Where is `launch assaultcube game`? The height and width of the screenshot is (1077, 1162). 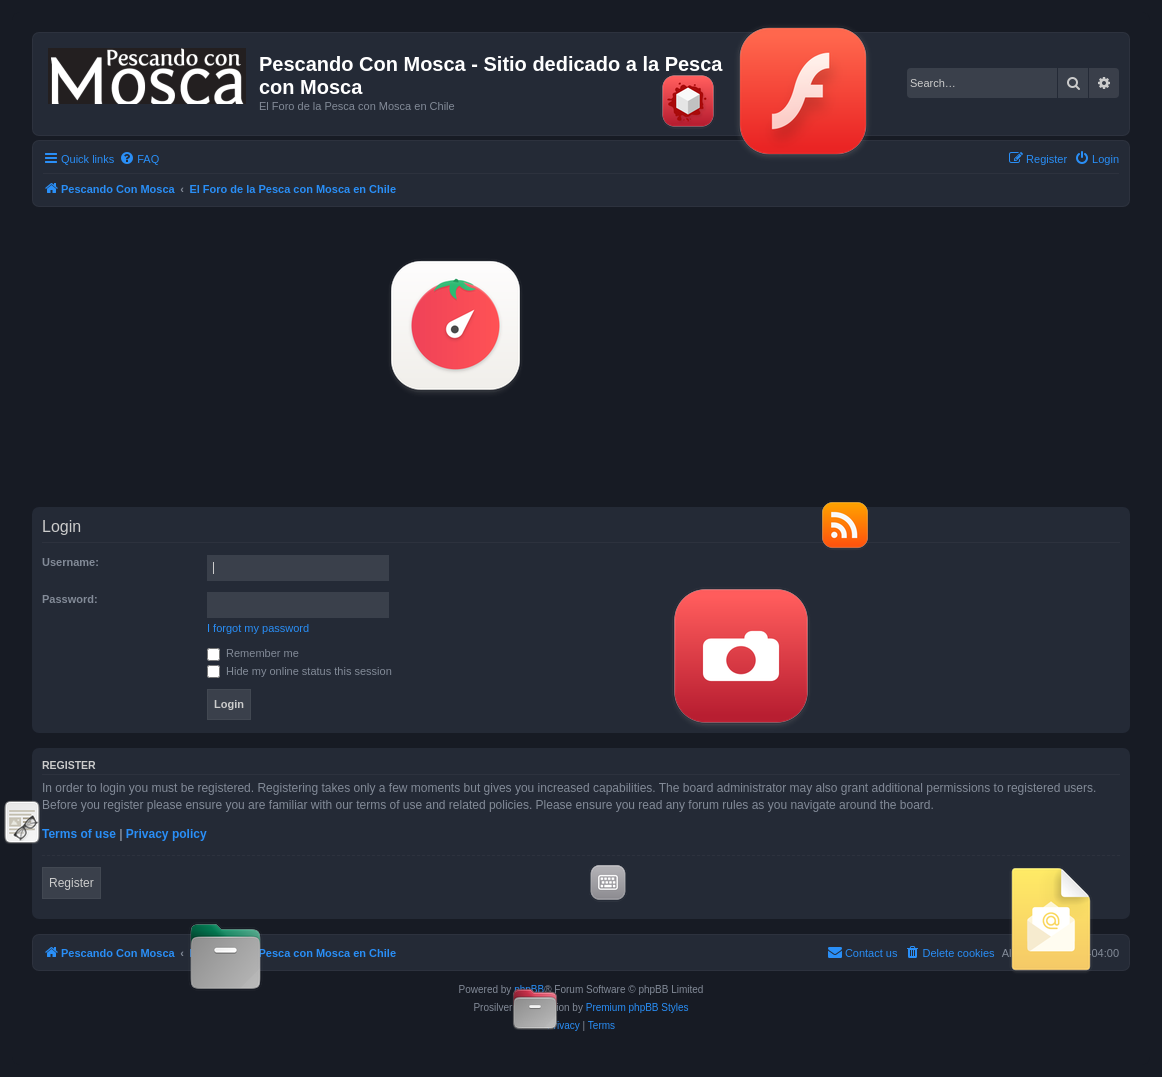
launch assaultcube game is located at coordinates (688, 101).